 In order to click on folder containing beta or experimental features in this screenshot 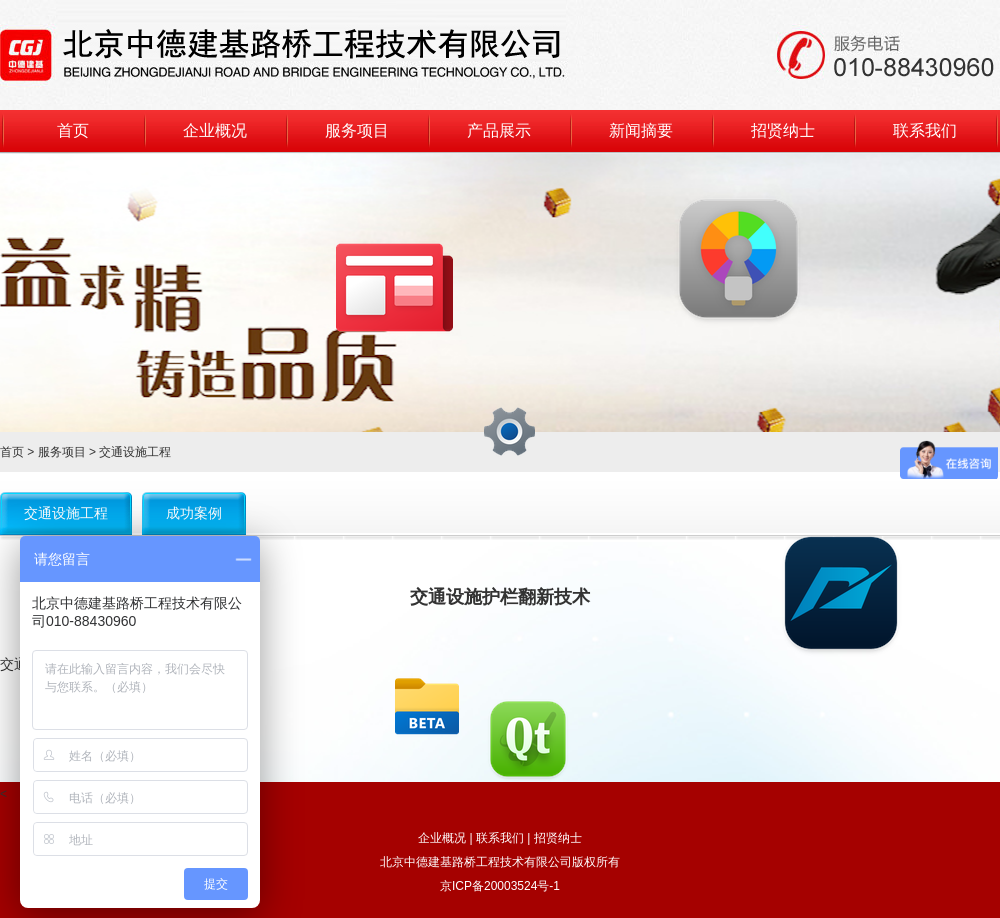, I will do `click(427, 705)`.